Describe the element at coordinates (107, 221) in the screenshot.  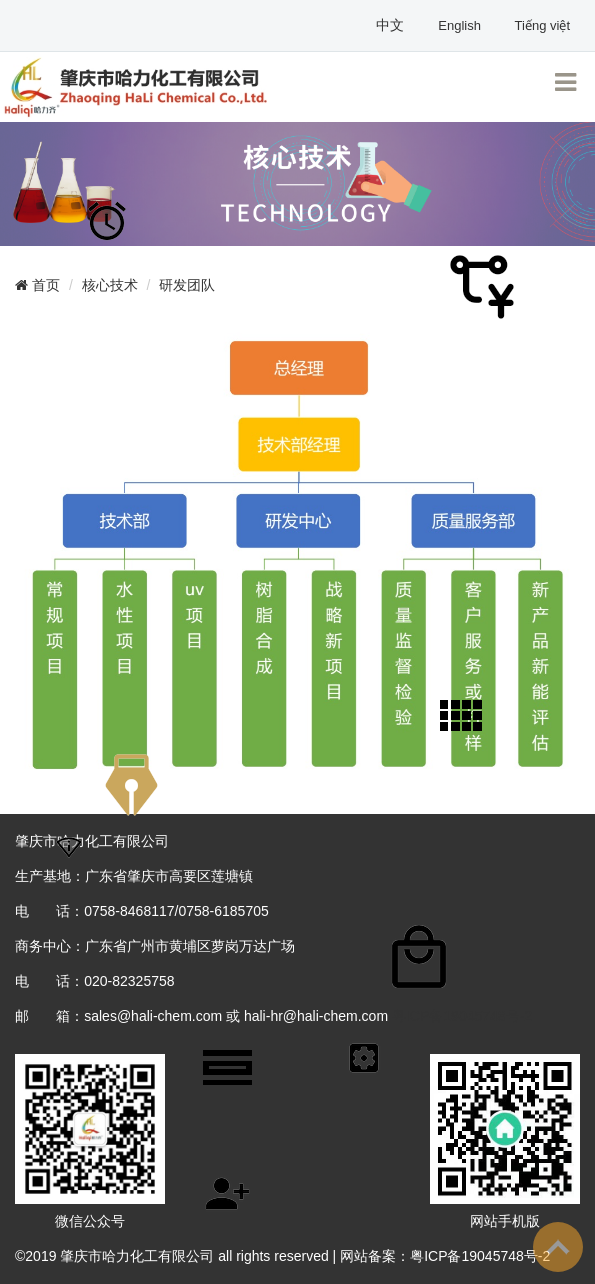
I see `view and manage alarms` at that location.